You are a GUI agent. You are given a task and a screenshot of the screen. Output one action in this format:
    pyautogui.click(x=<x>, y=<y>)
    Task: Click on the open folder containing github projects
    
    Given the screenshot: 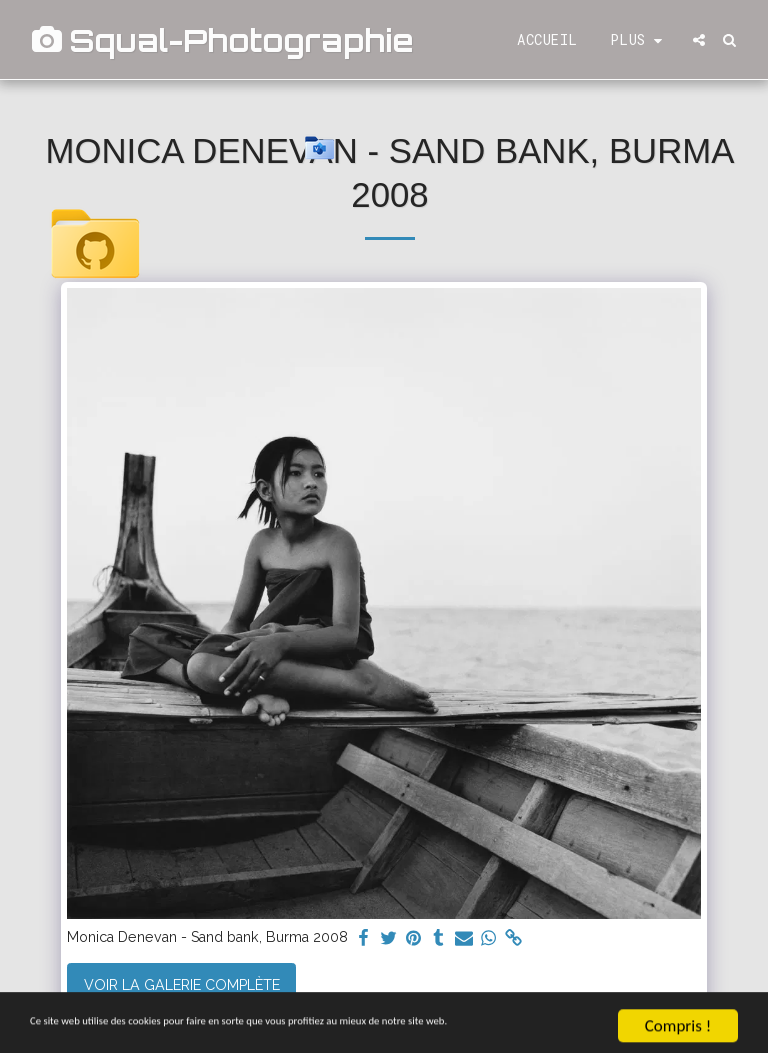 What is the action you would take?
    pyautogui.click(x=95, y=246)
    